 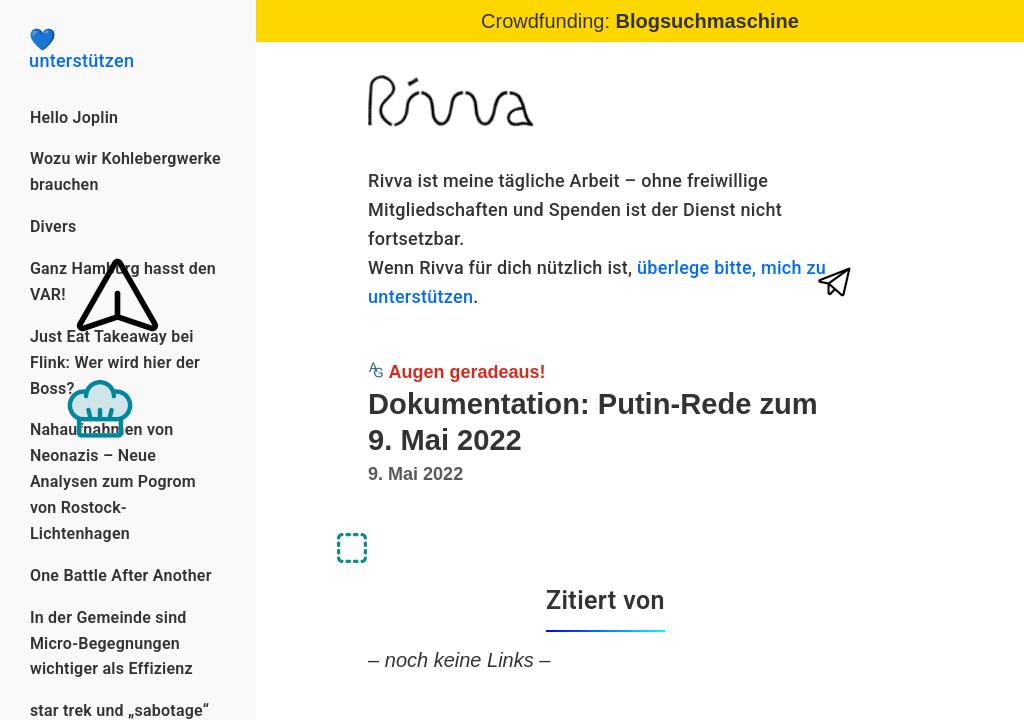 What do you see at coordinates (352, 548) in the screenshot?
I see `create a selection area` at bounding box center [352, 548].